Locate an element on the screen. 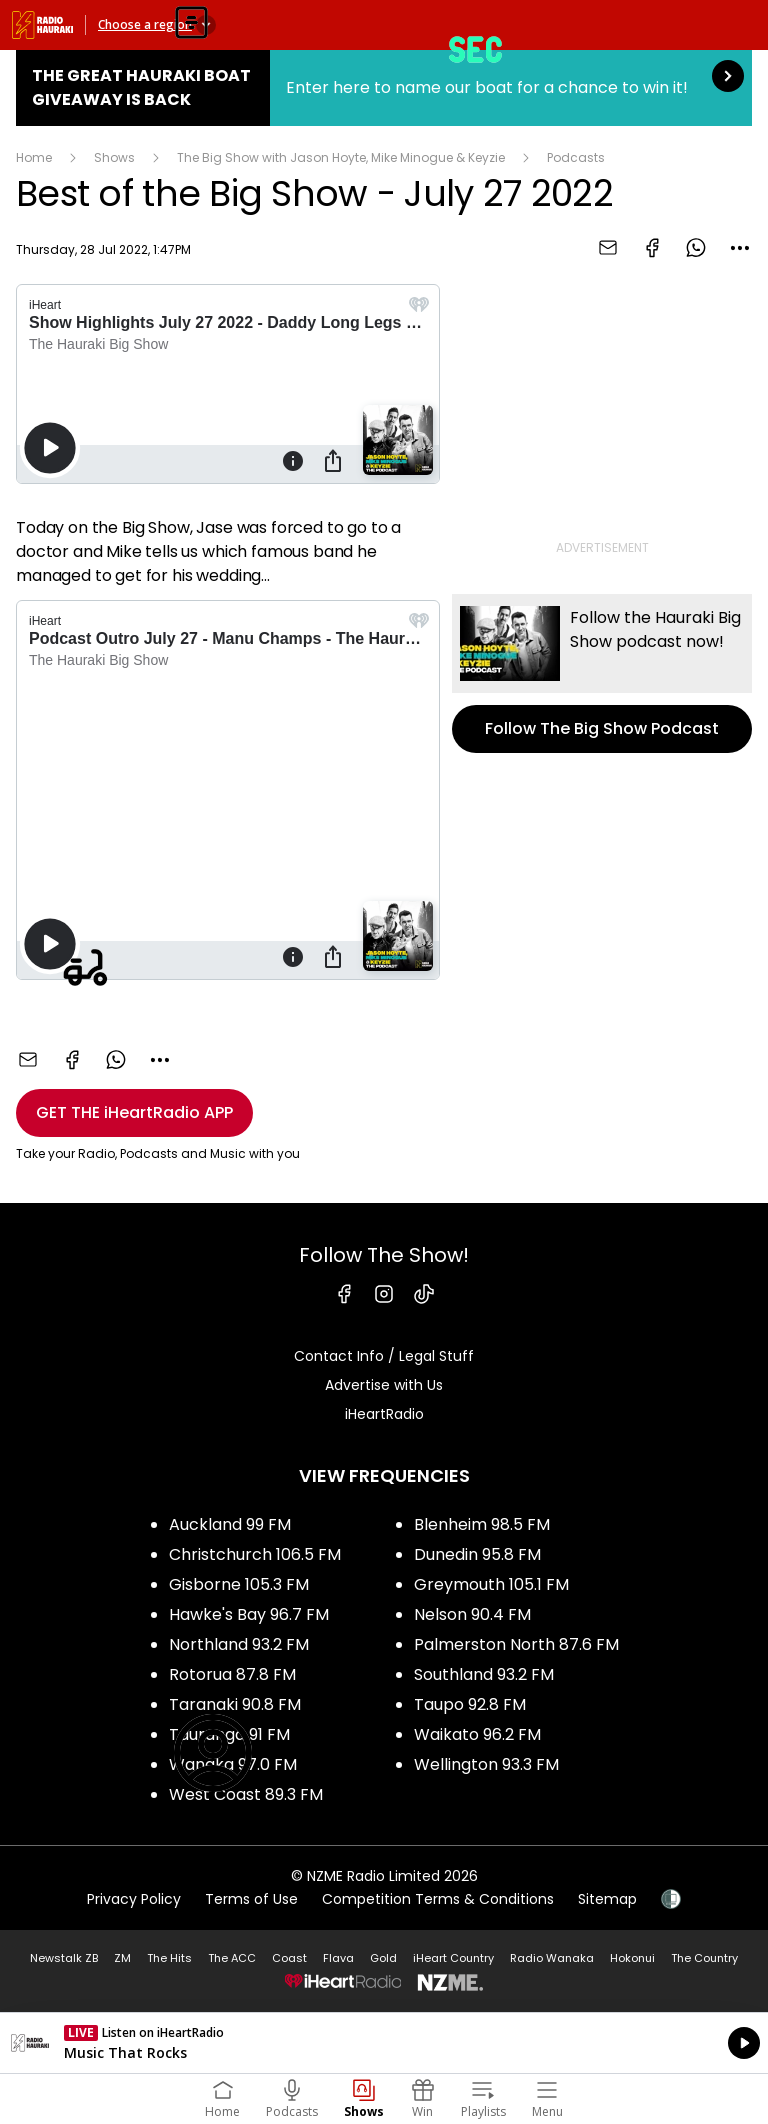 Image resolution: width=768 pixels, height=2124 pixels. secant function in a math or calculator app is located at coordinates (475, 49).